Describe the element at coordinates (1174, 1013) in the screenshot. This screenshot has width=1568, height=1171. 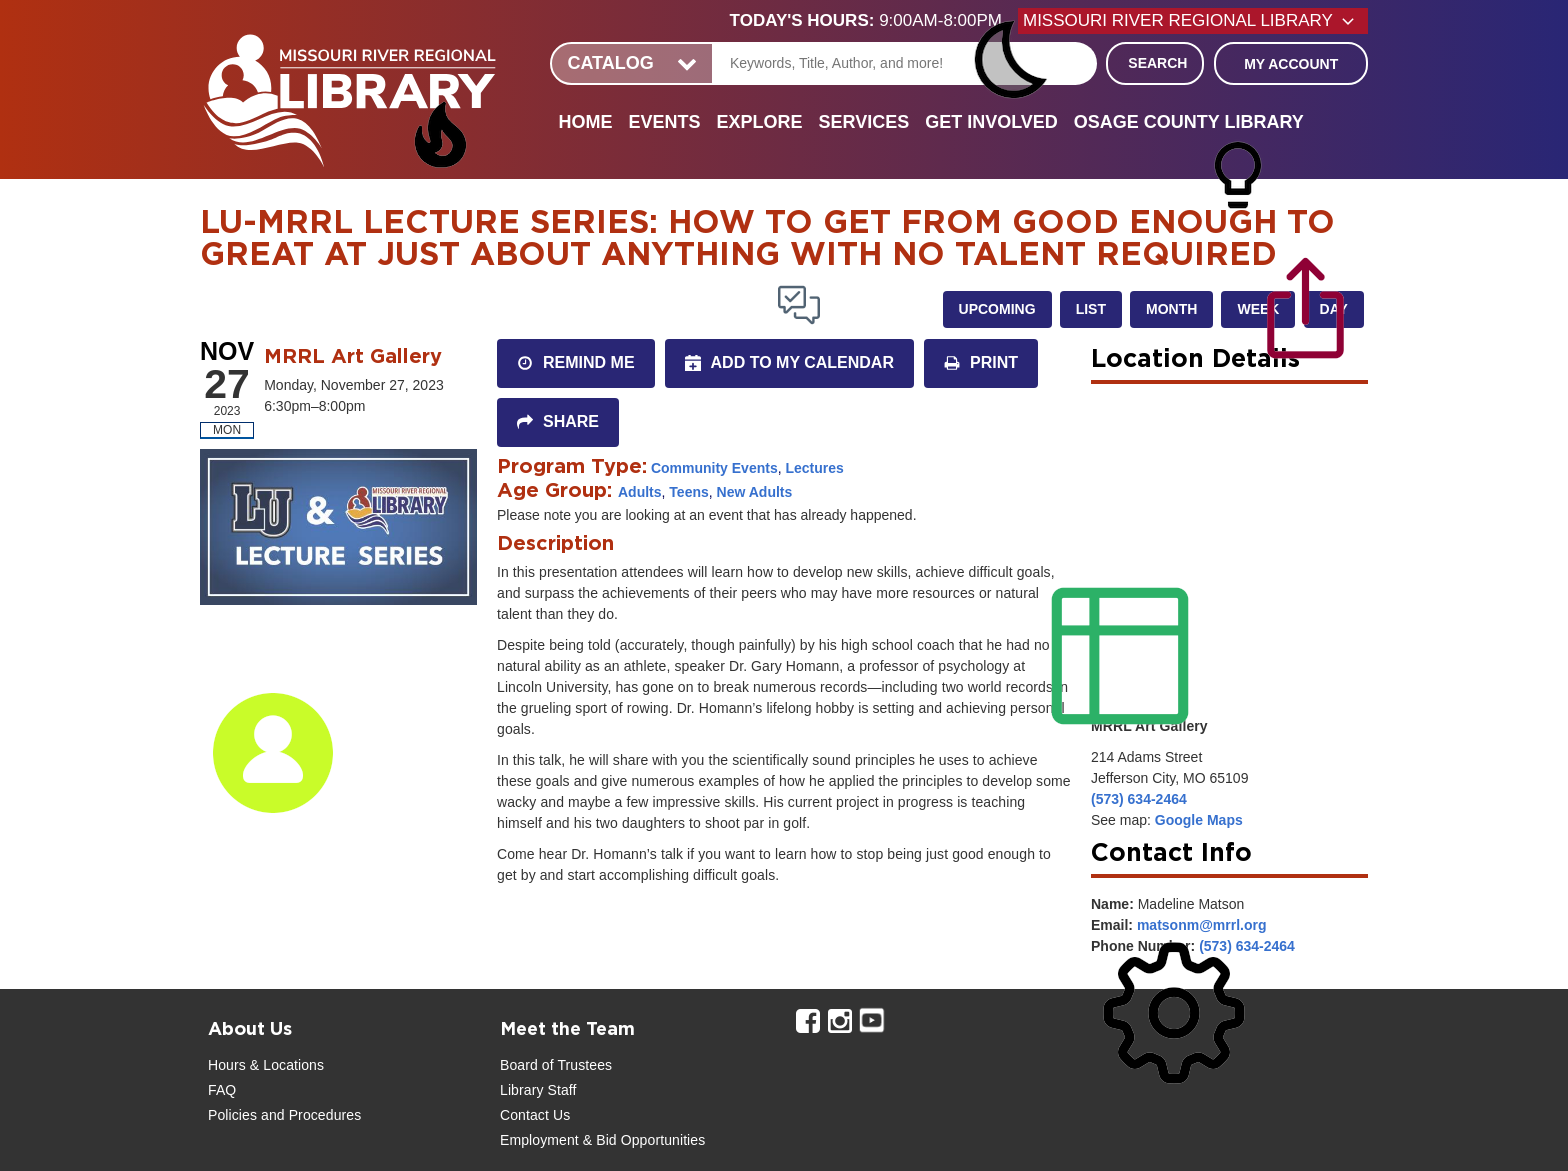
I see `access settings or preferences` at that location.